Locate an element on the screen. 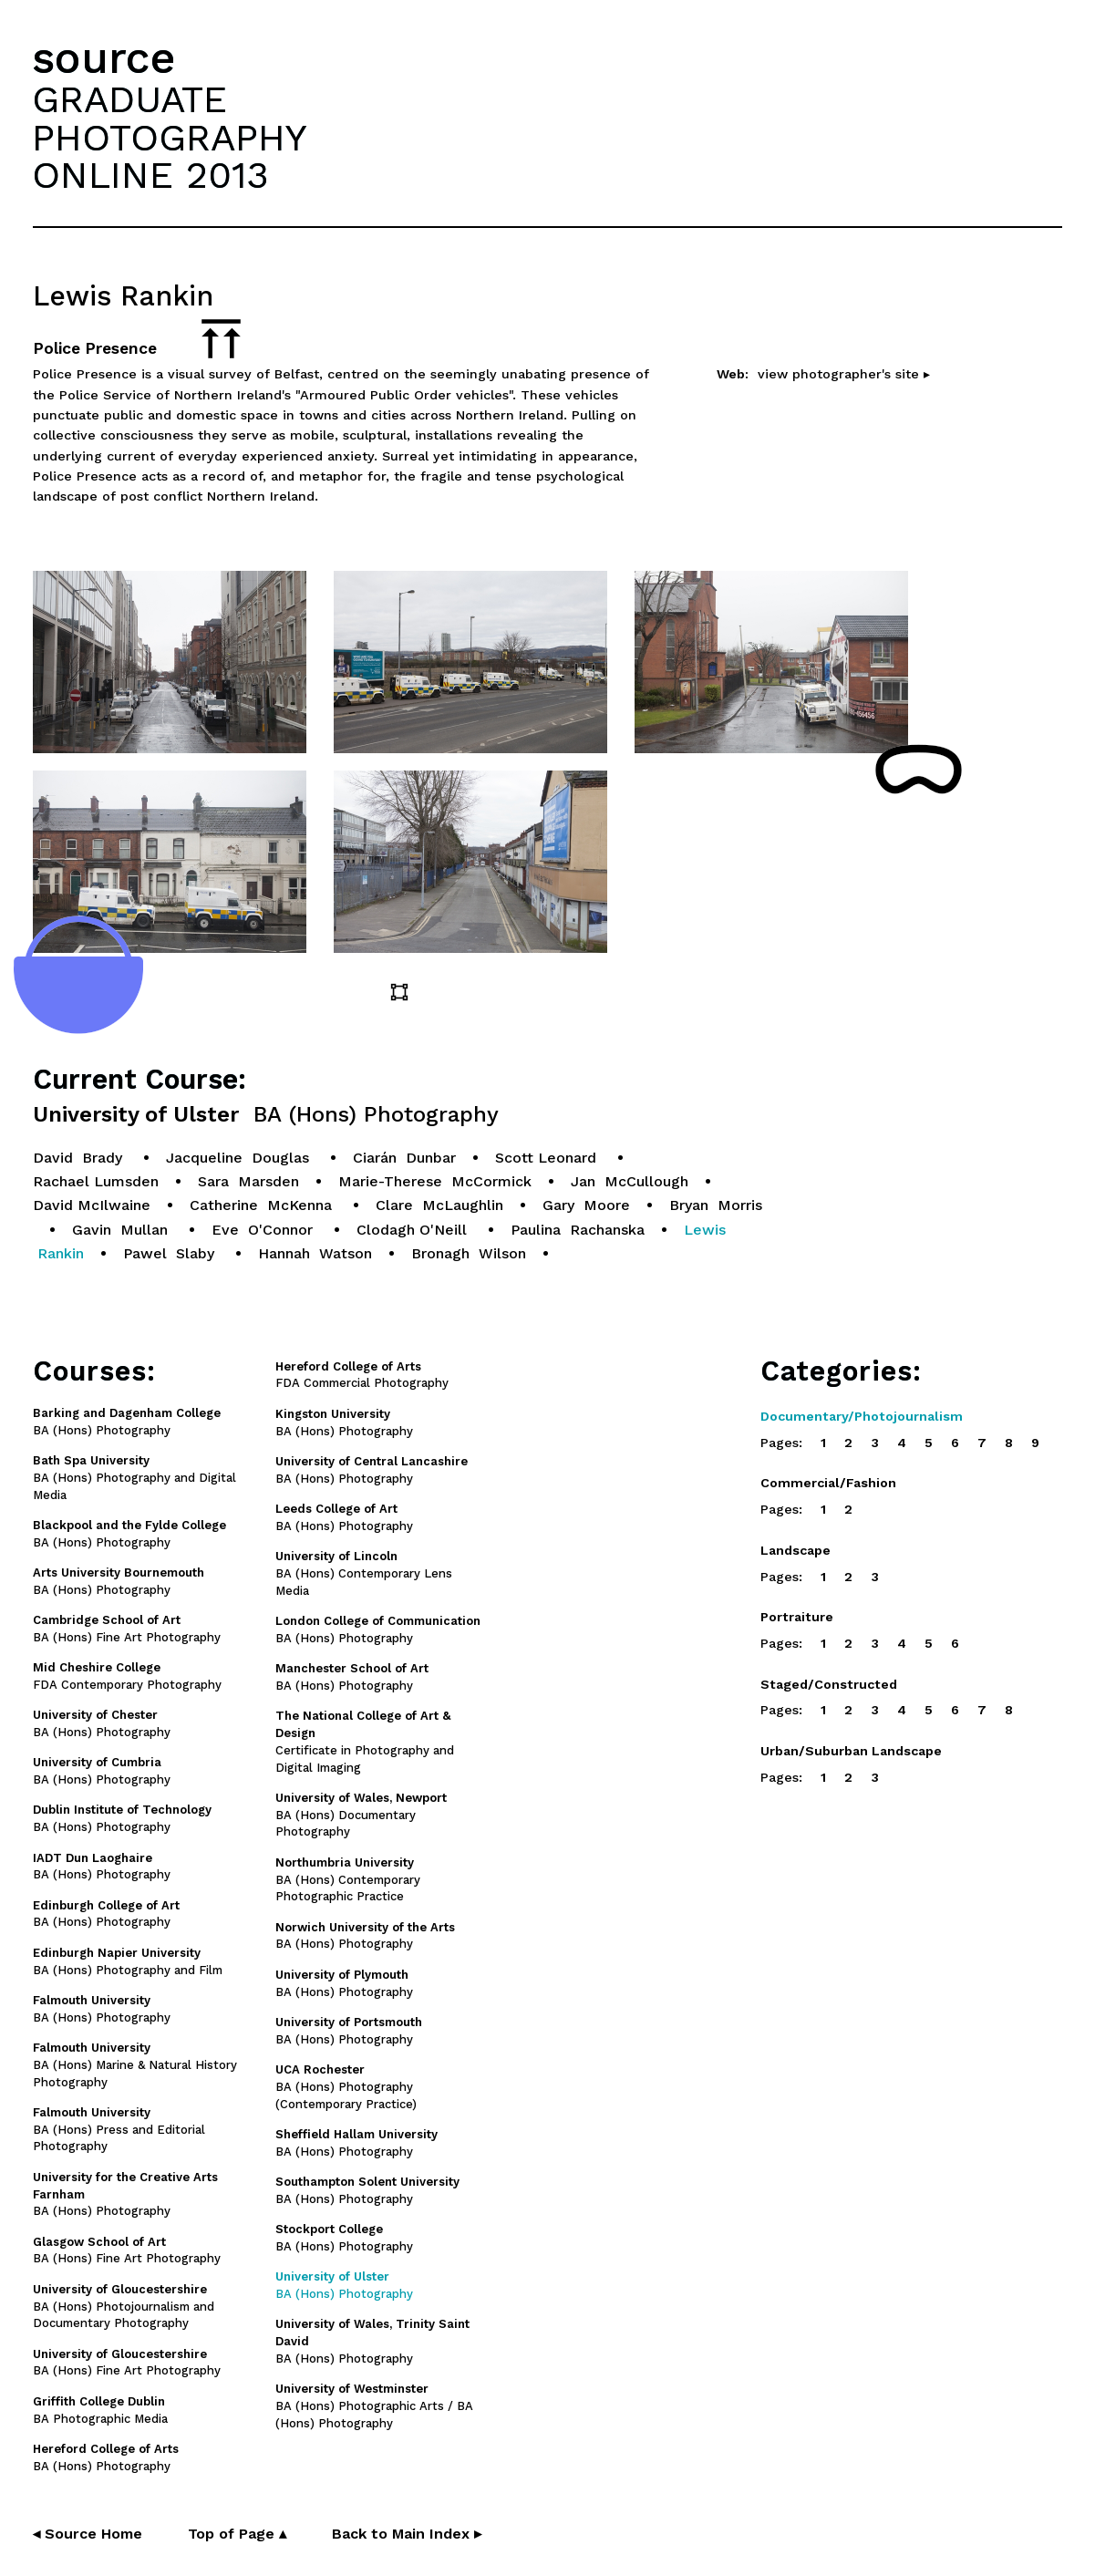  access virtual reality or immersive mode is located at coordinates (918, 768).